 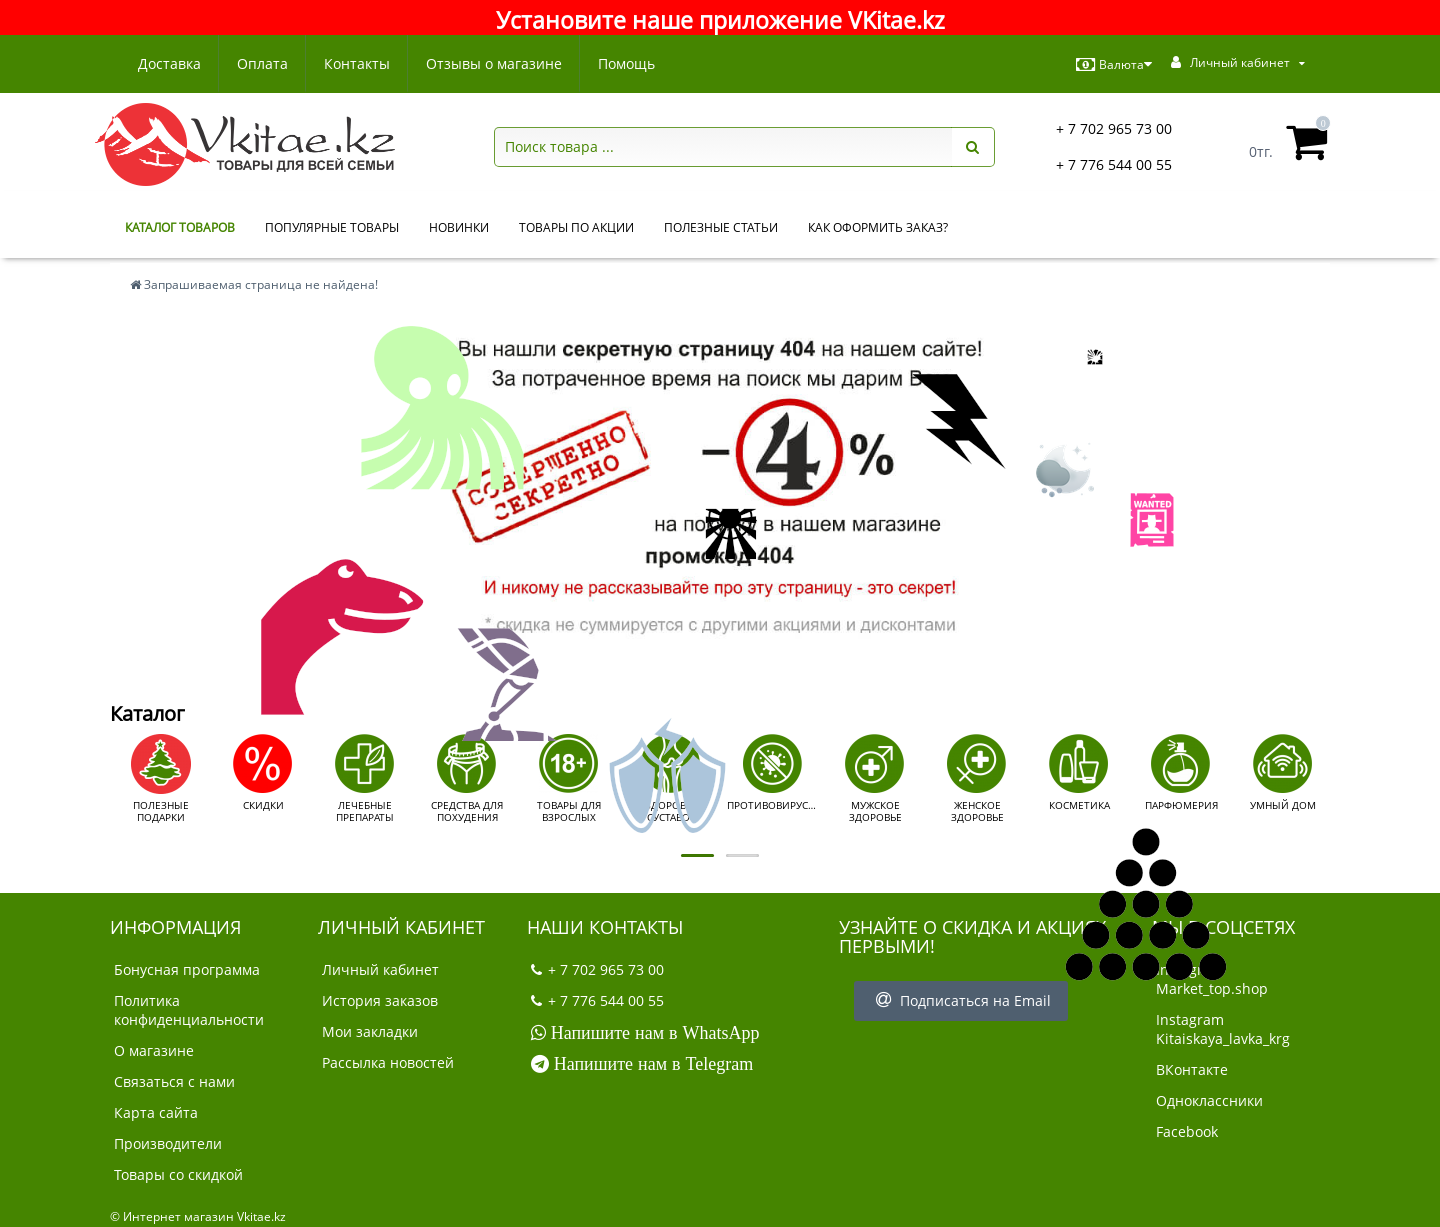 What do you see at coordinates (1146, 900) in the screenshot?
I see `start a billiards or pool game` at bounding box center [1146, 900].